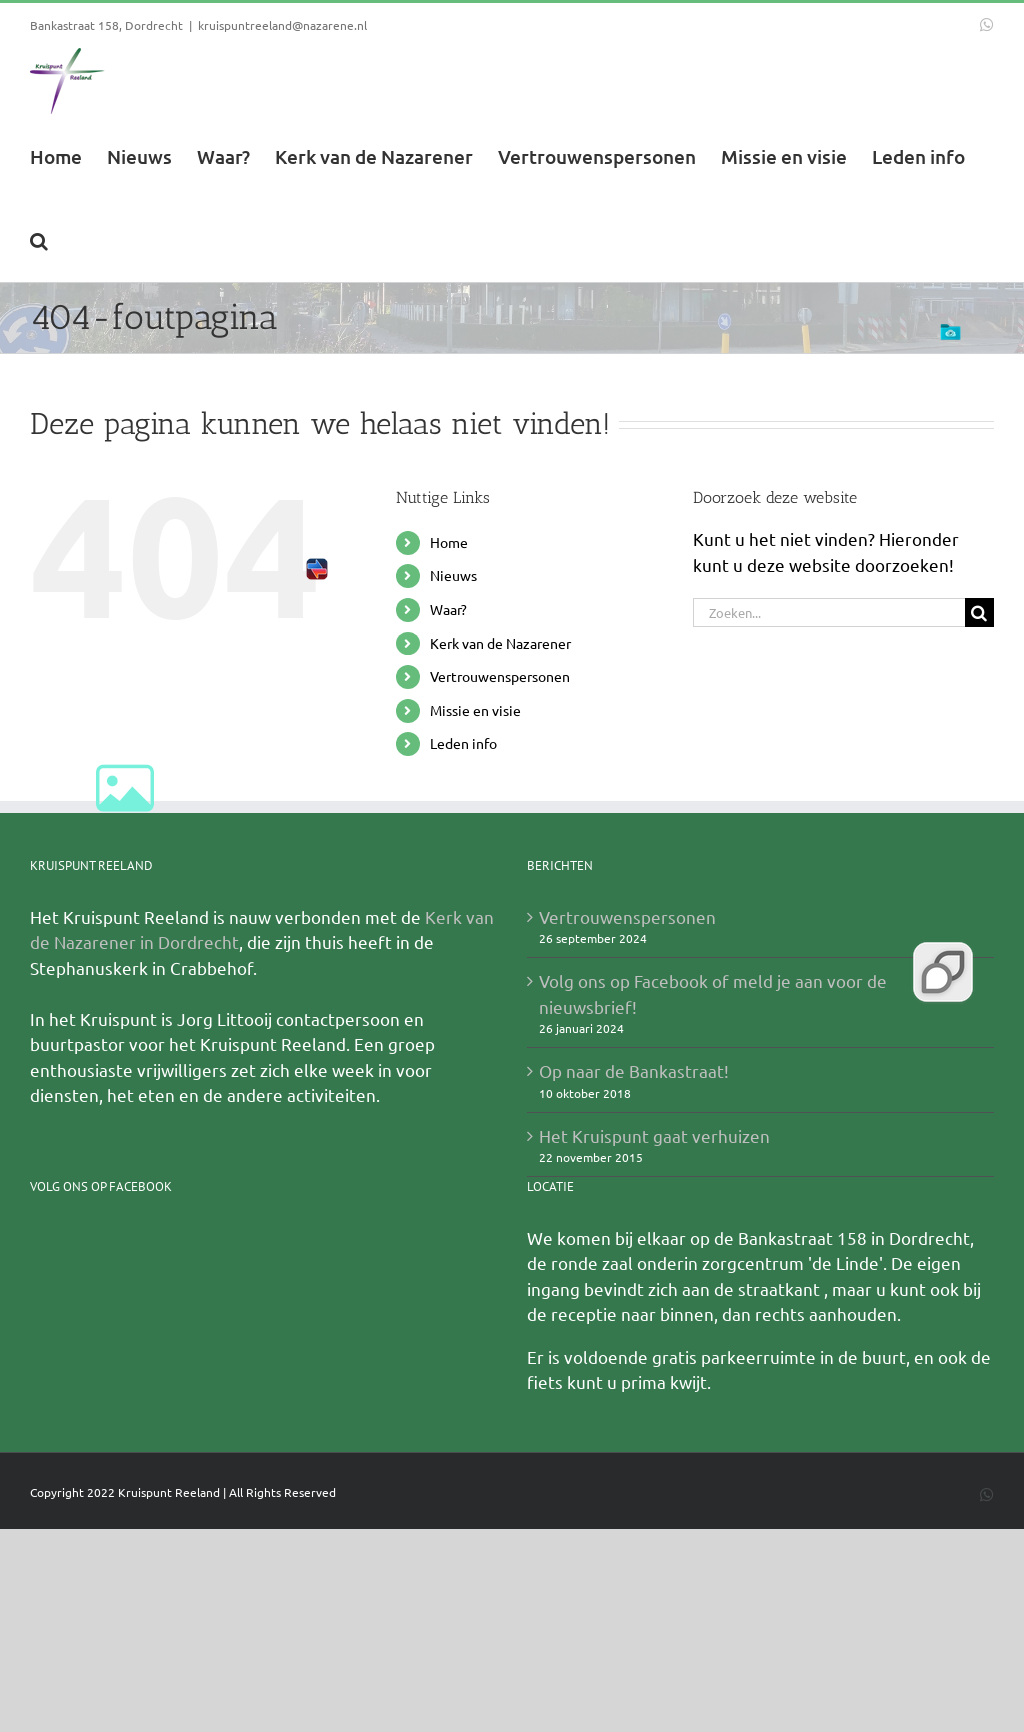  I want to click on launch the korora linux distribution app, so click(943, 972).